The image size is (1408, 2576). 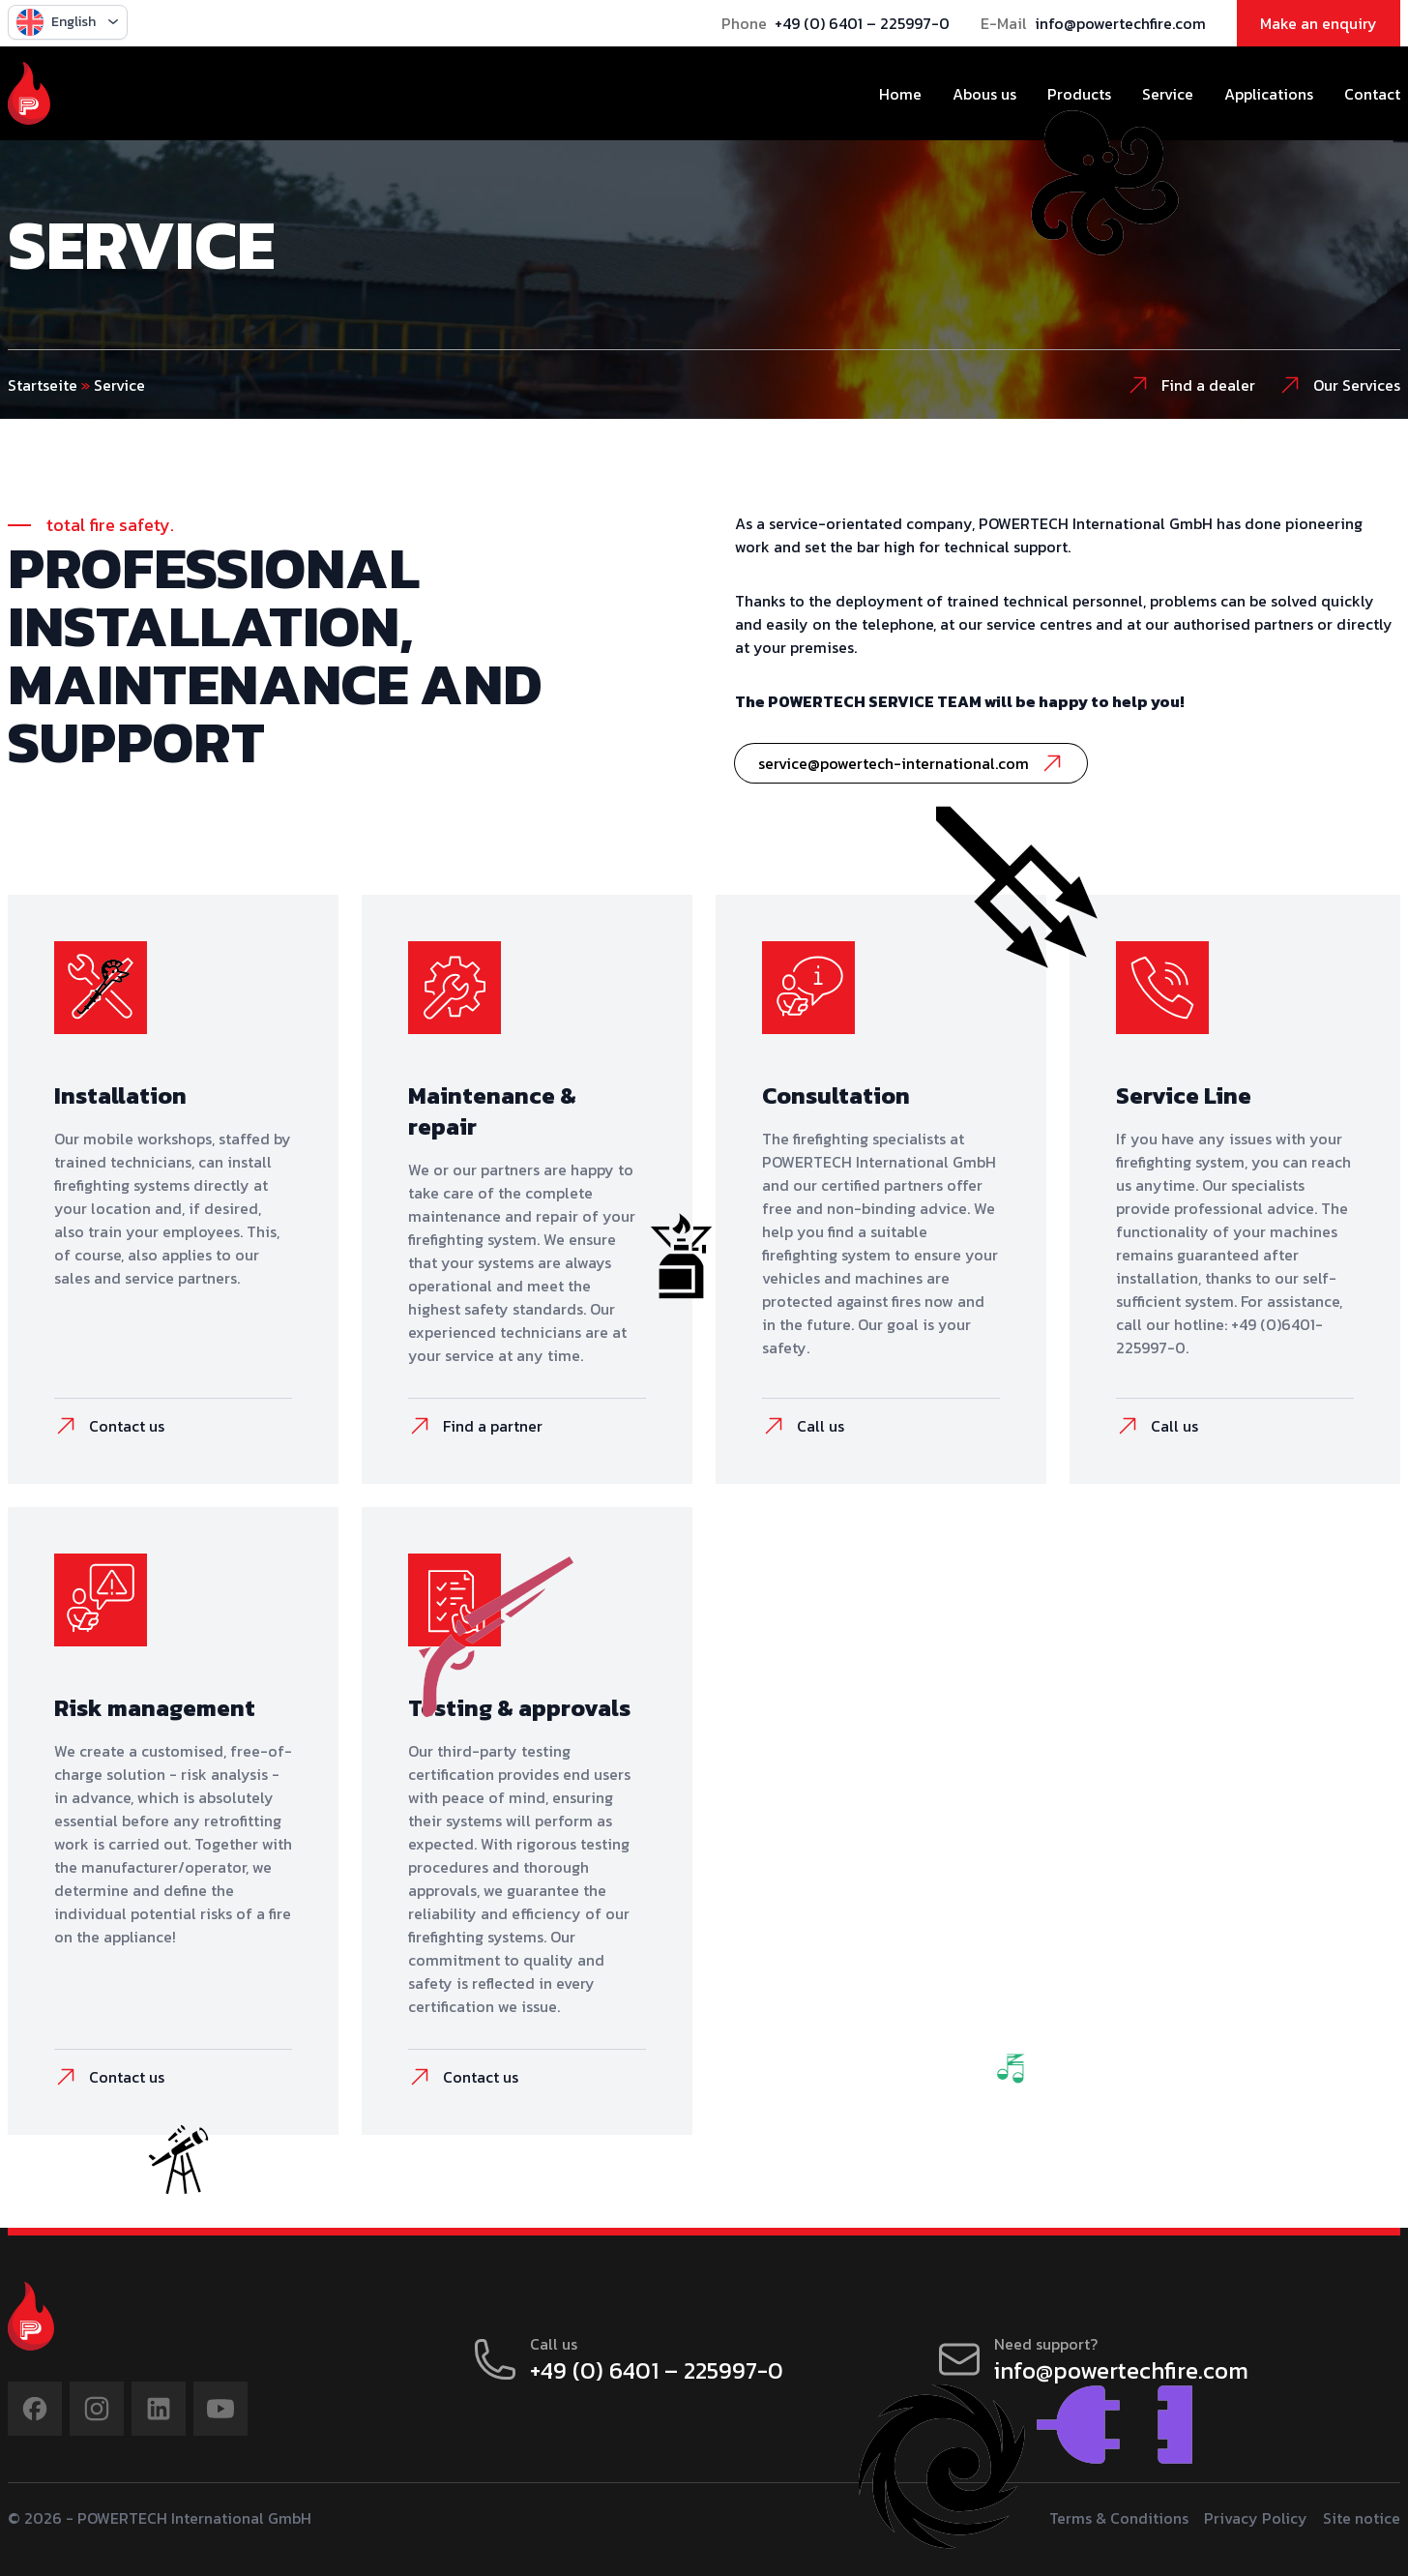 What do you see at coordinates (178, 2159) in the screenshot?
I see `explore or discover new content` at bounding box center [178, 2159].